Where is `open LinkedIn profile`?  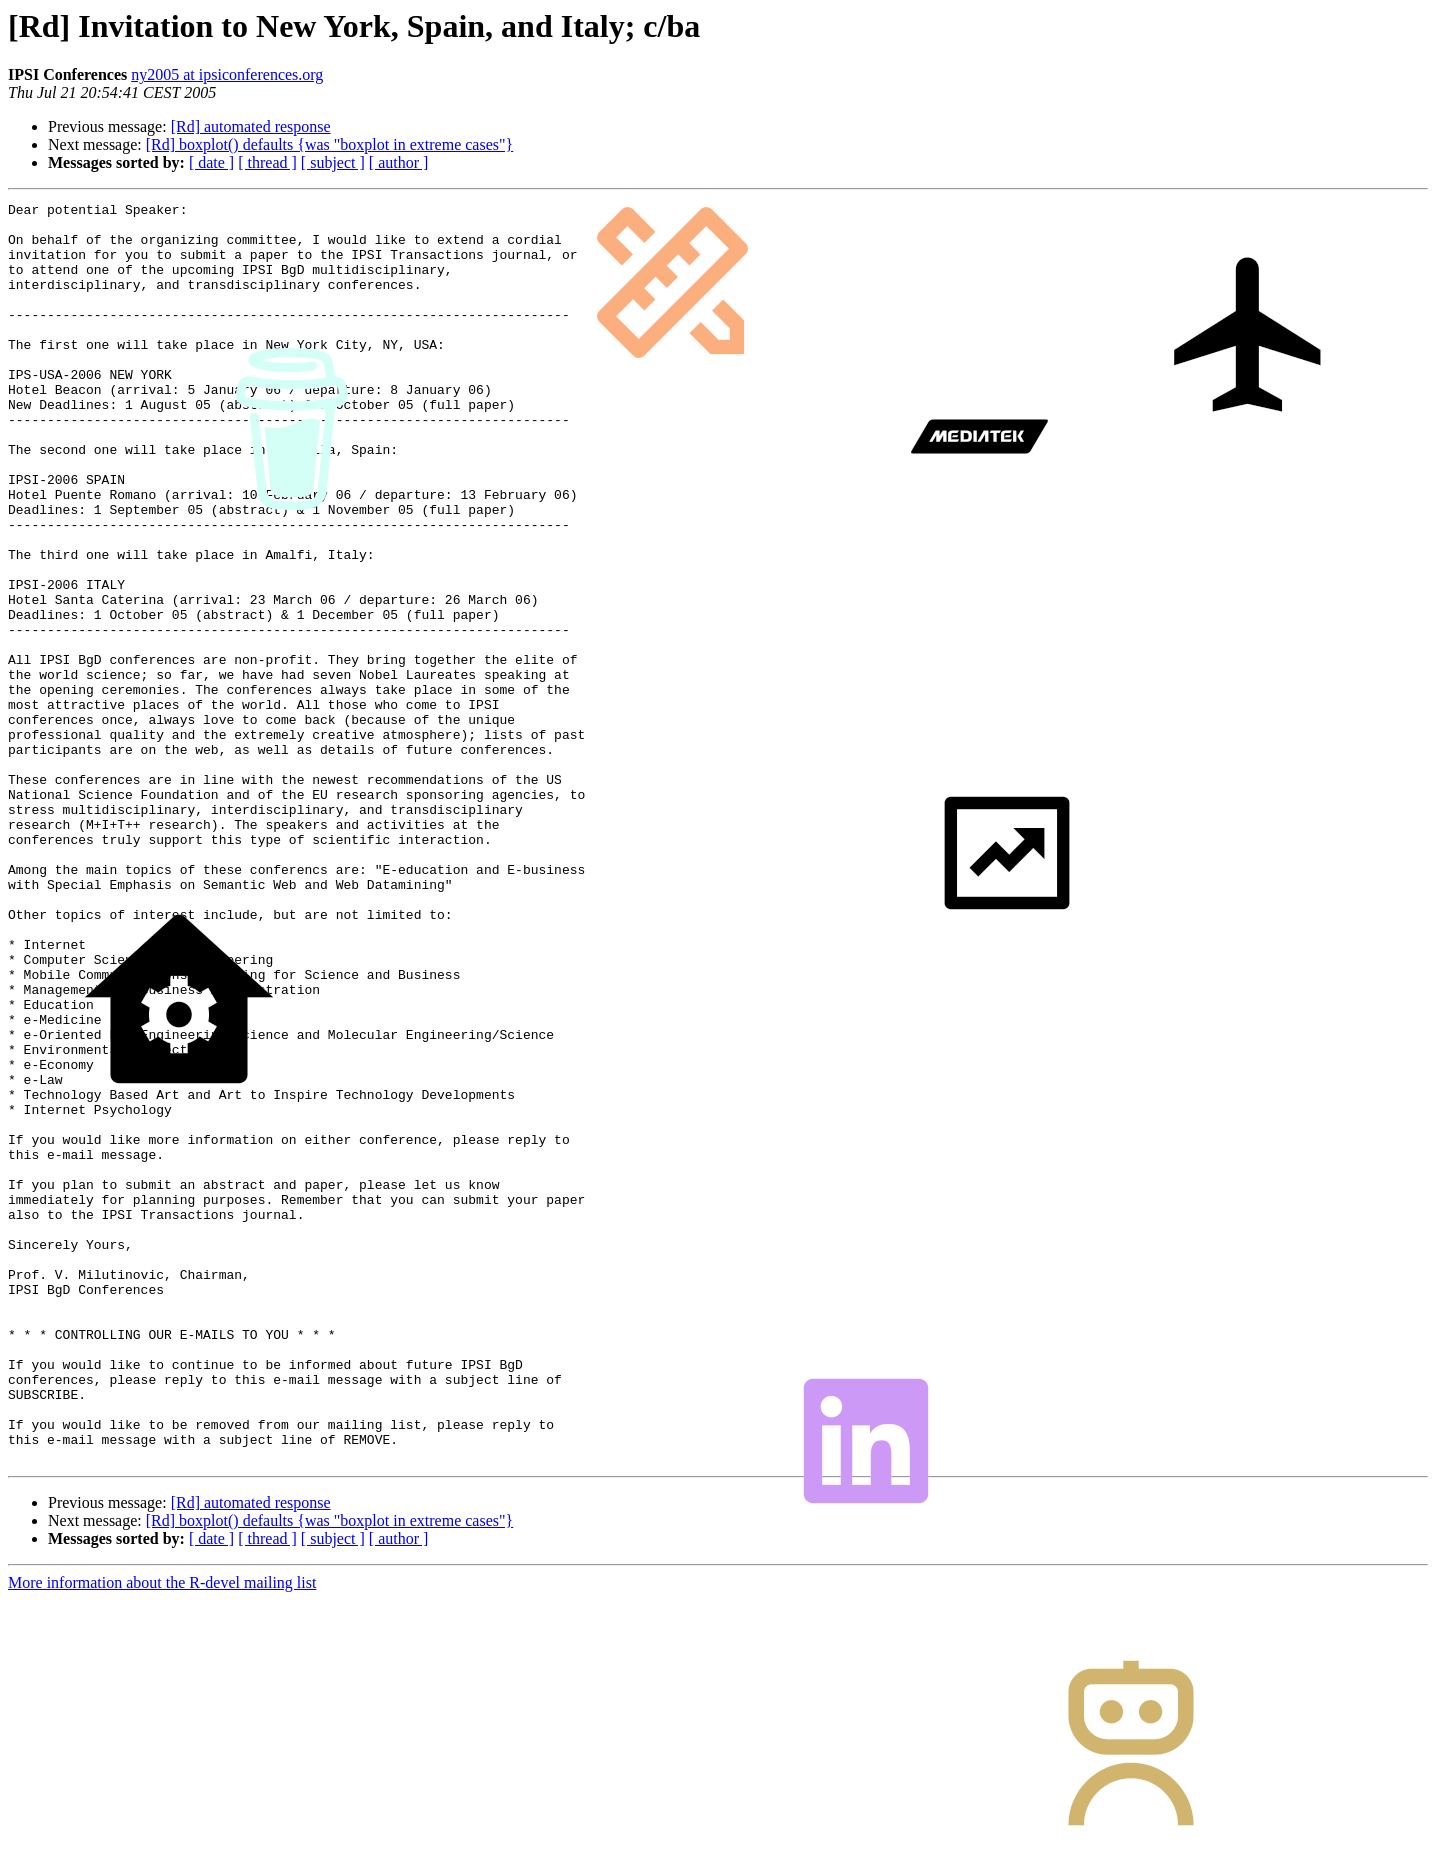
open LinkedIn profile is located at coordinates (866, 1441).